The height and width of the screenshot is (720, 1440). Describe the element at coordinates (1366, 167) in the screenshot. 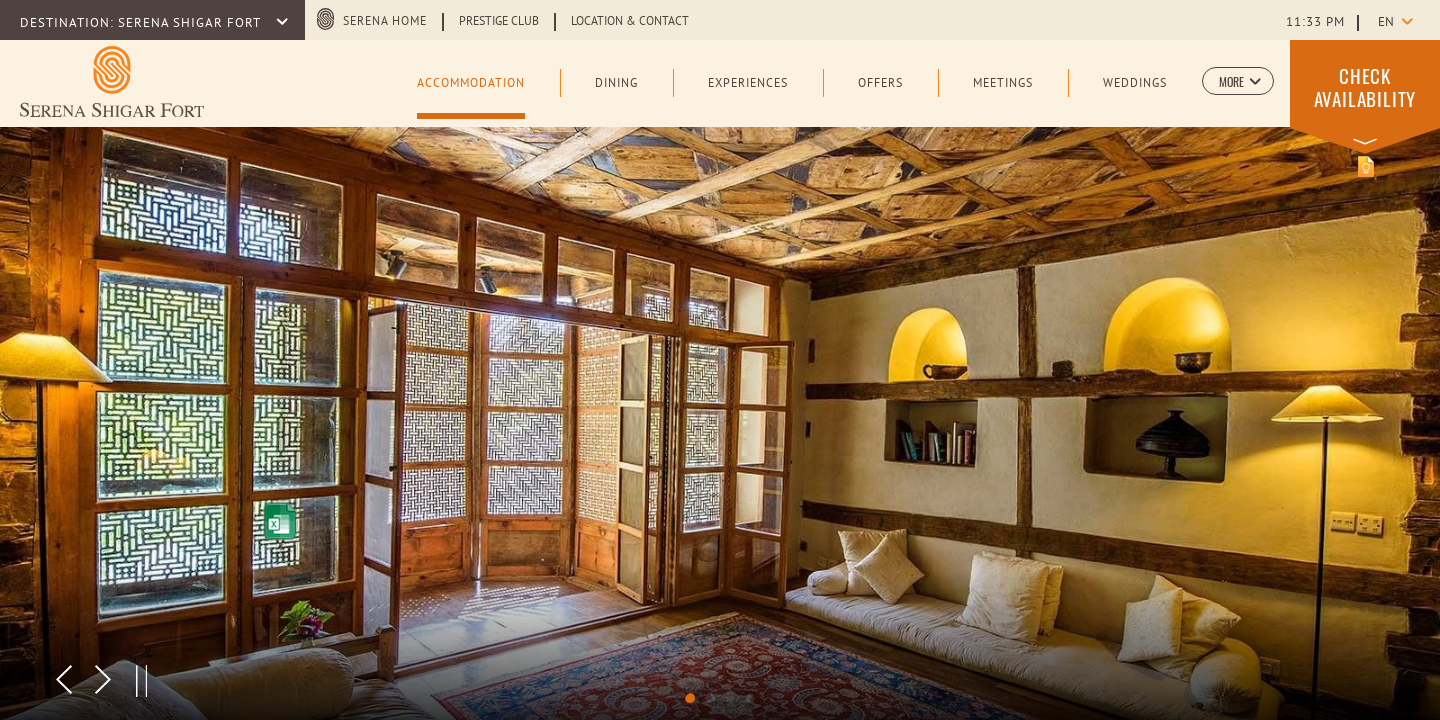

I see `open a google keep note file` at that location.